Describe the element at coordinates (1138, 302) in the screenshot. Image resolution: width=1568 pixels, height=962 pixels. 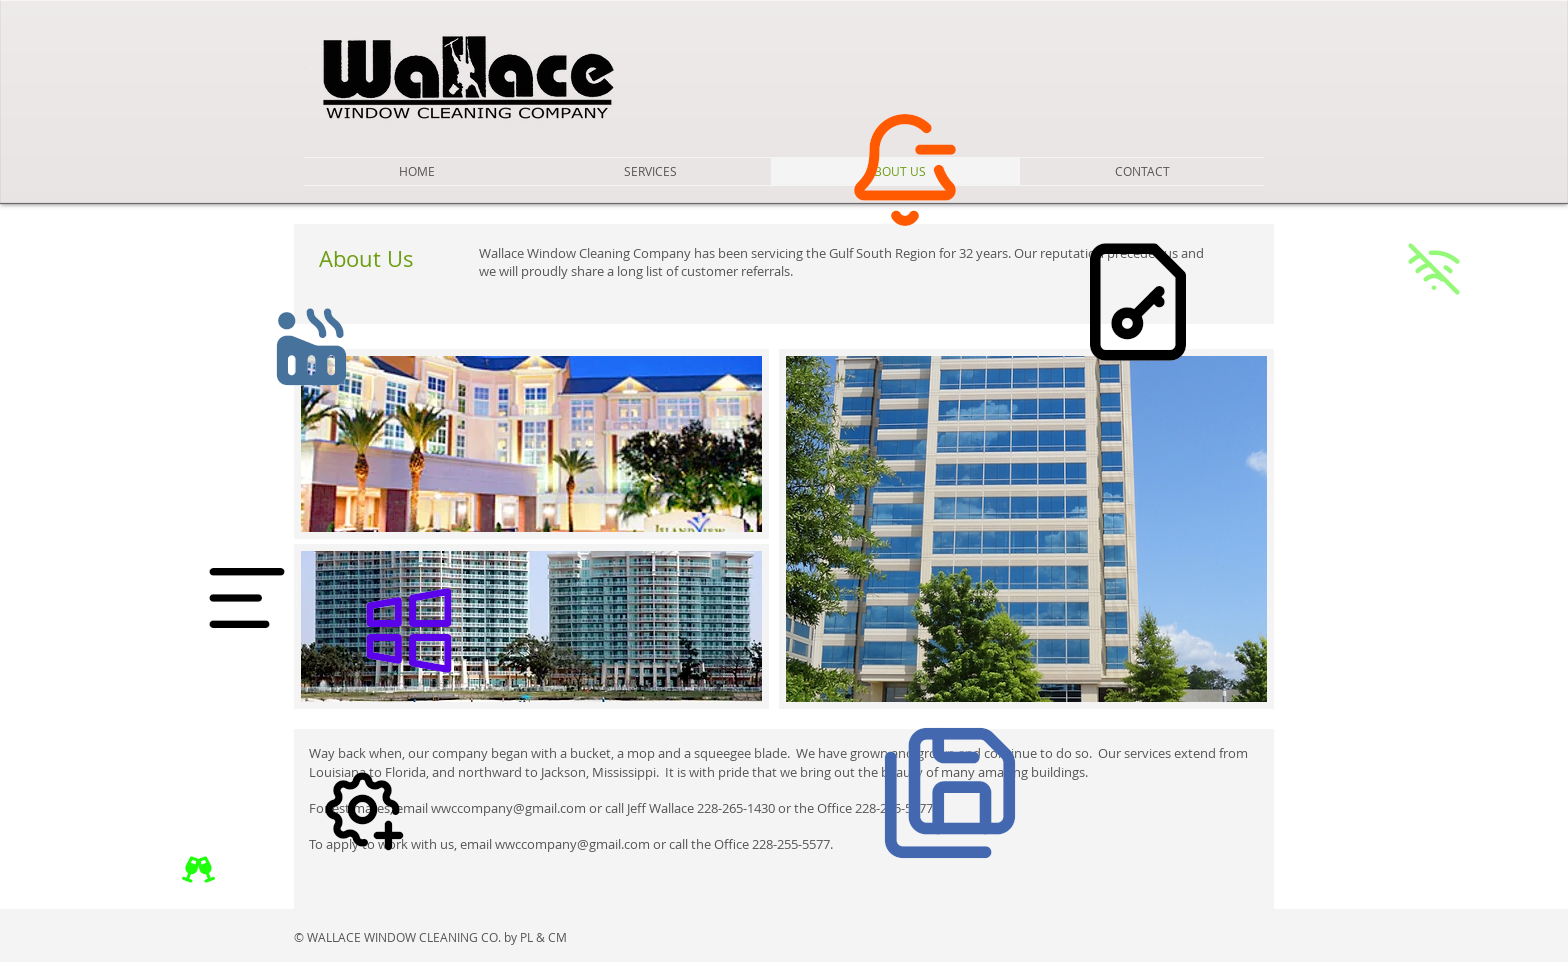
I see `access an encrypted or password-protected file` at that location.